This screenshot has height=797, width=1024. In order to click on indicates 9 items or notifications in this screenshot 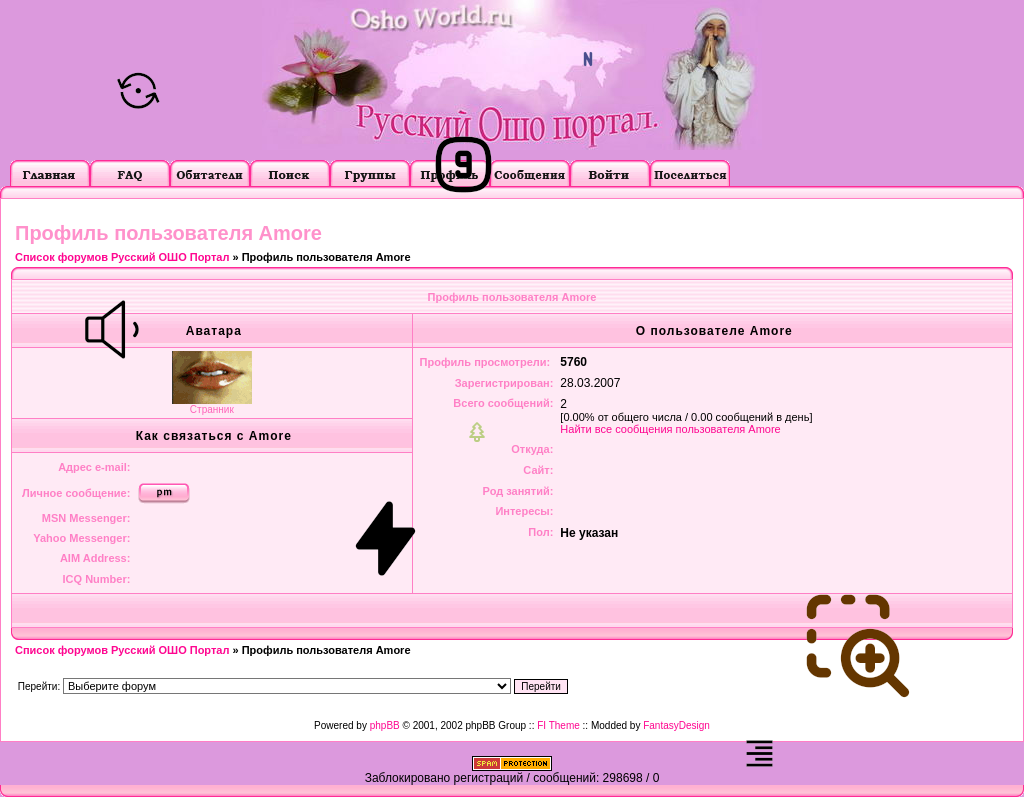, I will do `click(463, 164)`.